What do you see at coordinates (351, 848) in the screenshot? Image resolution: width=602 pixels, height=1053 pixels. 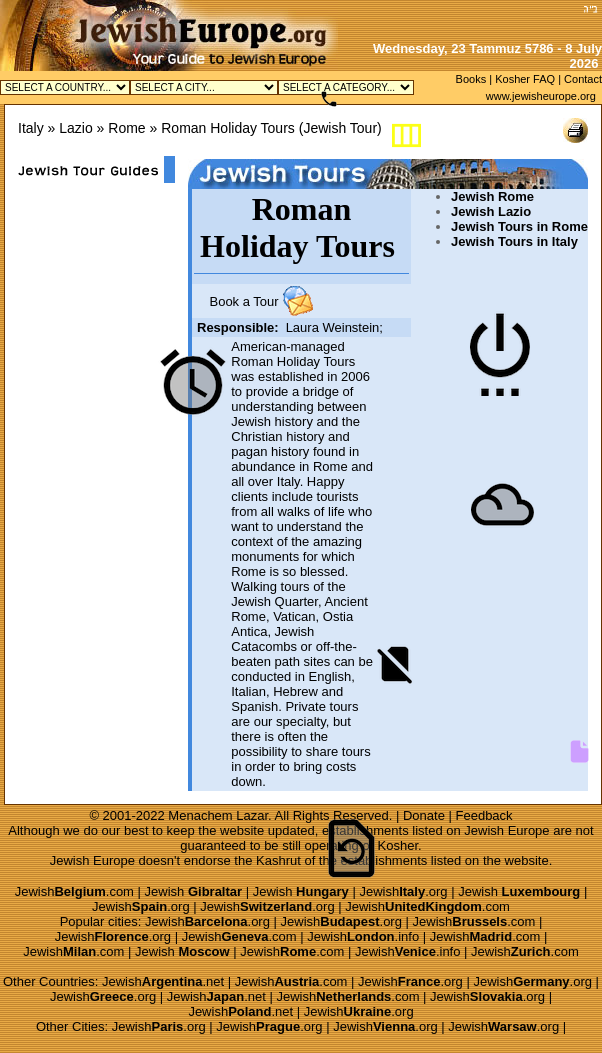 I see `restore a previous version of a document` at bounding box center [351, 848].